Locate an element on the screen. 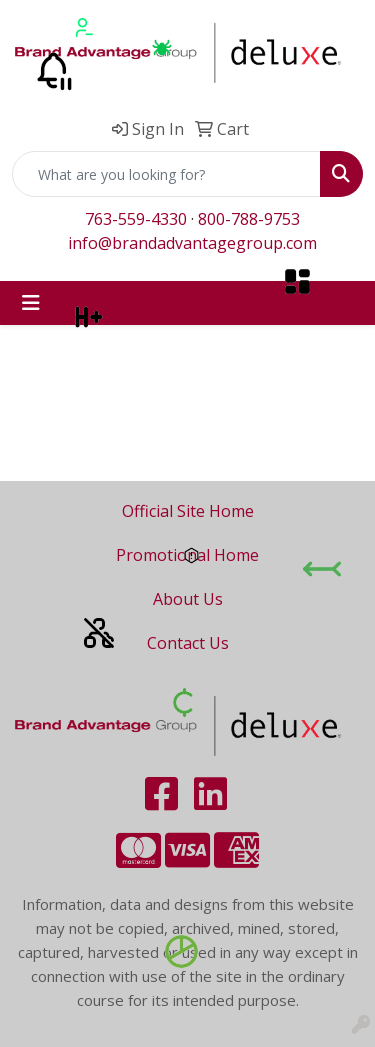  indicates H+ (HSPA+) mobile network connection is located at coordinates (88, 317).